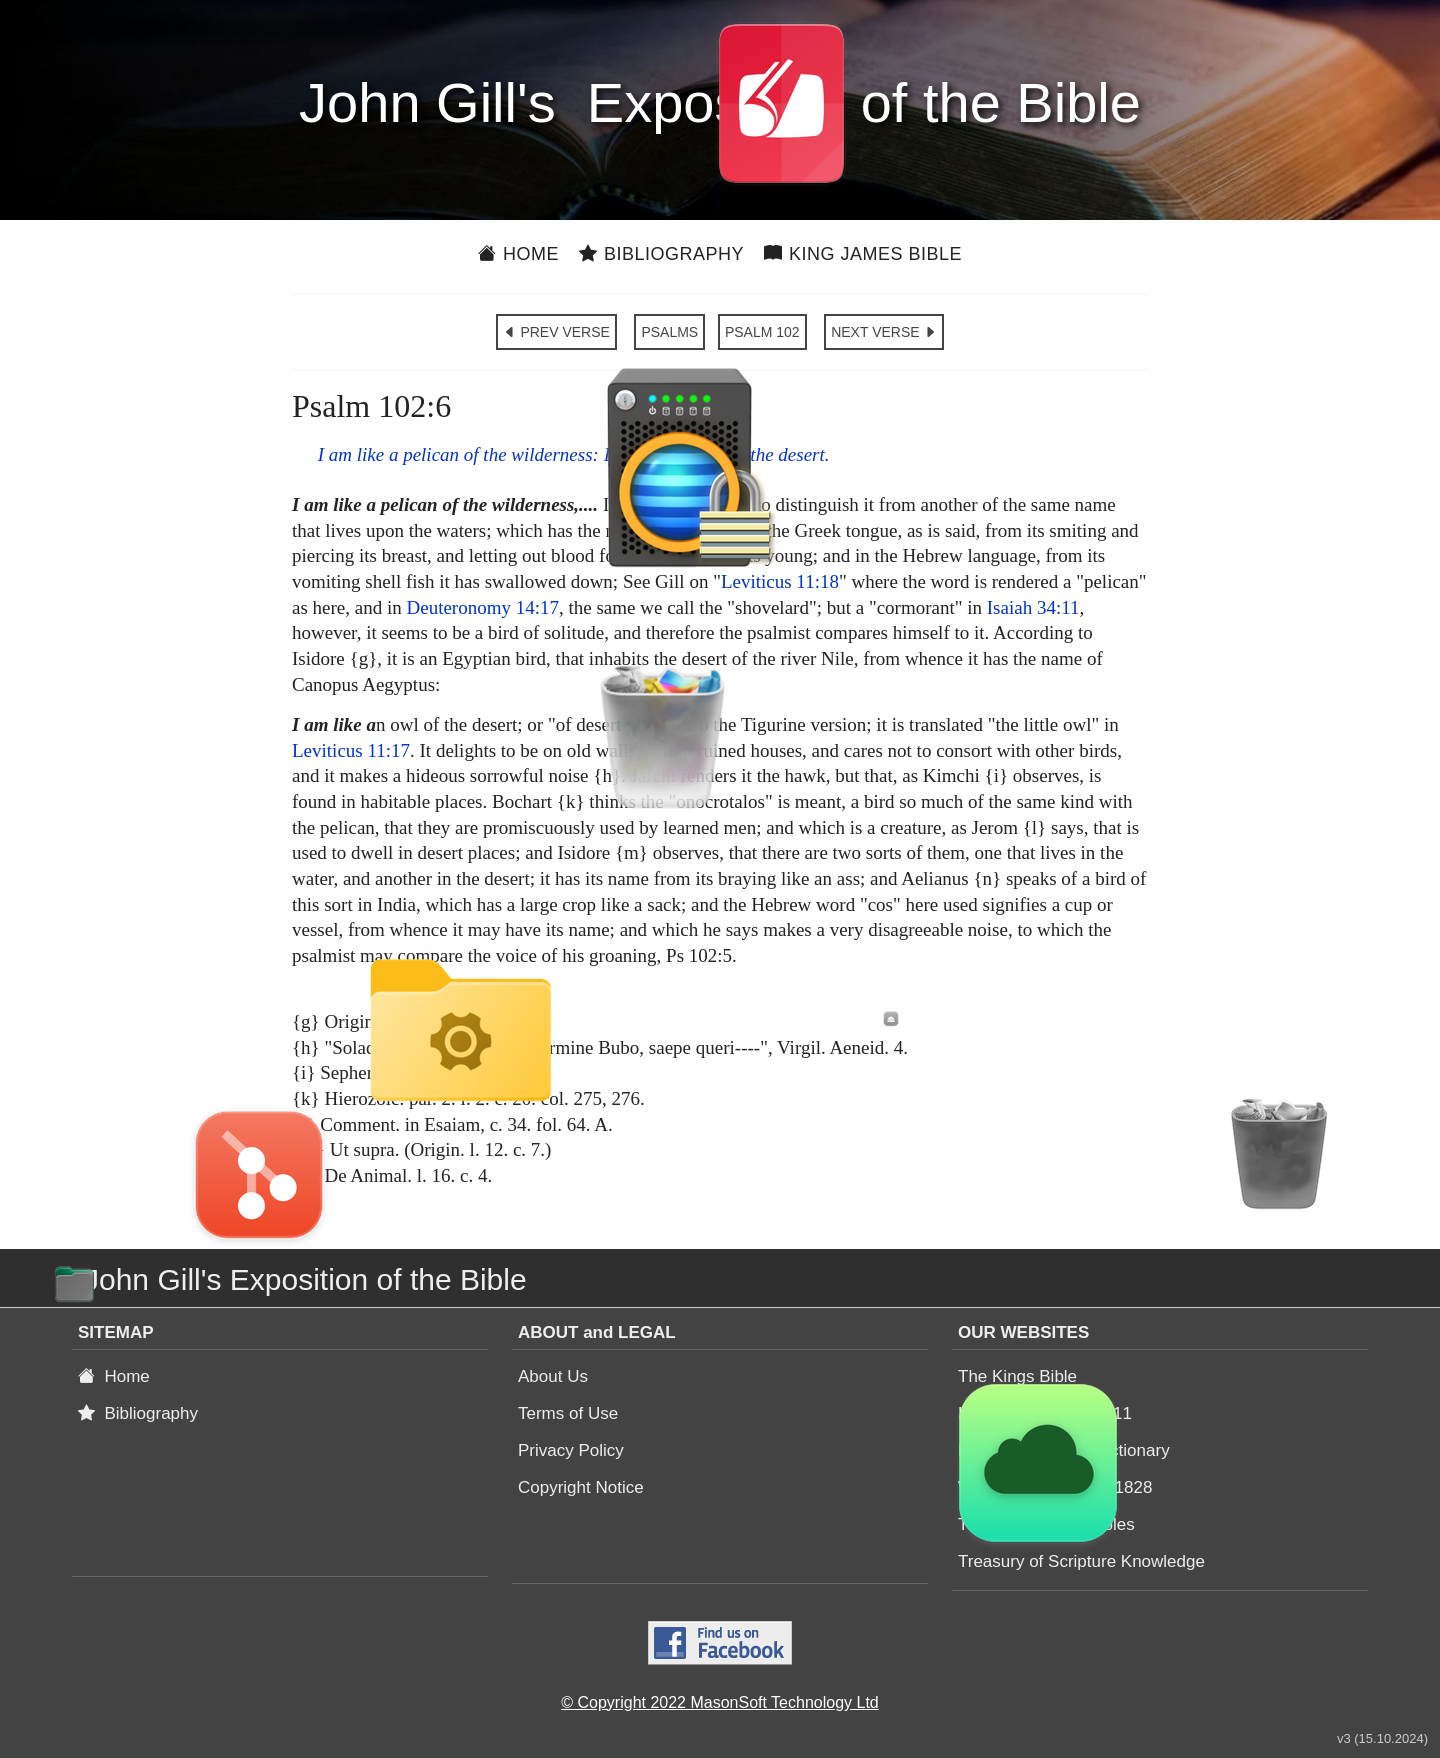 The height and width of the screenshot is (1758, 1440). What do you see at coordinates (74, 1283) in the screenshot?
I see `open a folder or directory` at bounding box center [74, 1283].